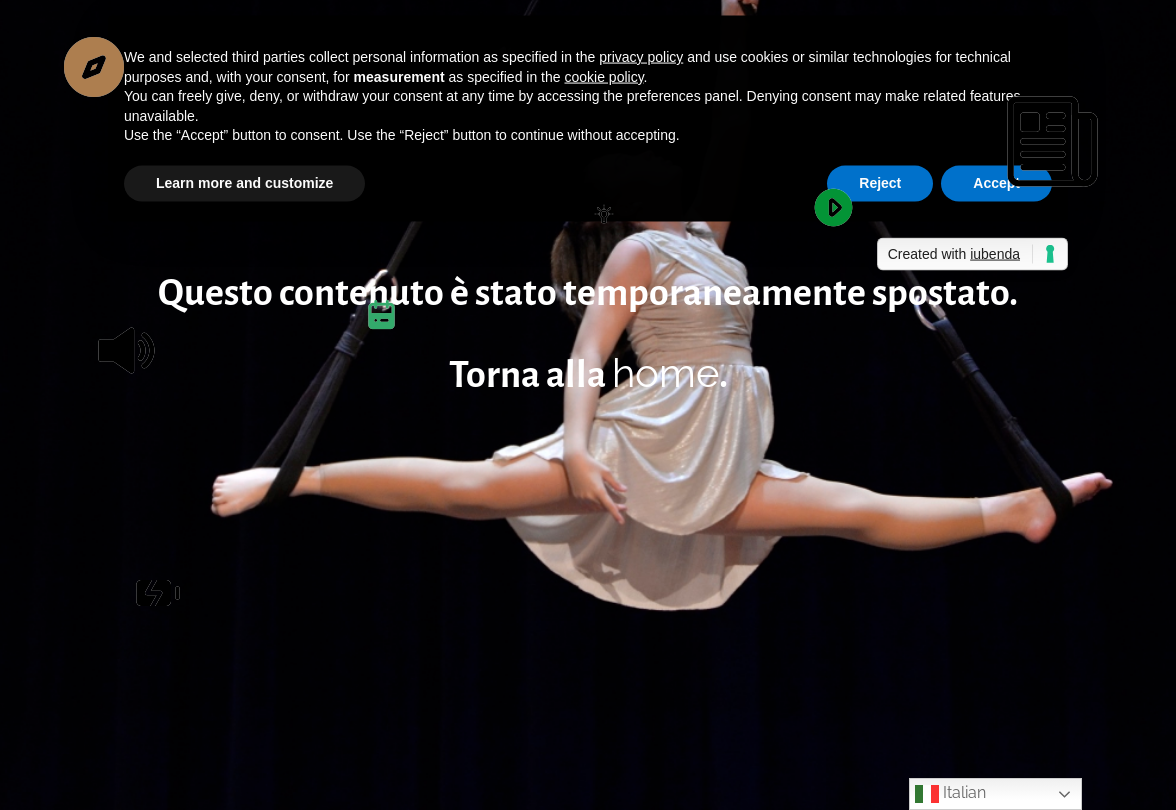  Describe the element at coordinates (94, 67) in the screenshot. I see `access navigation or directional features` at that location.